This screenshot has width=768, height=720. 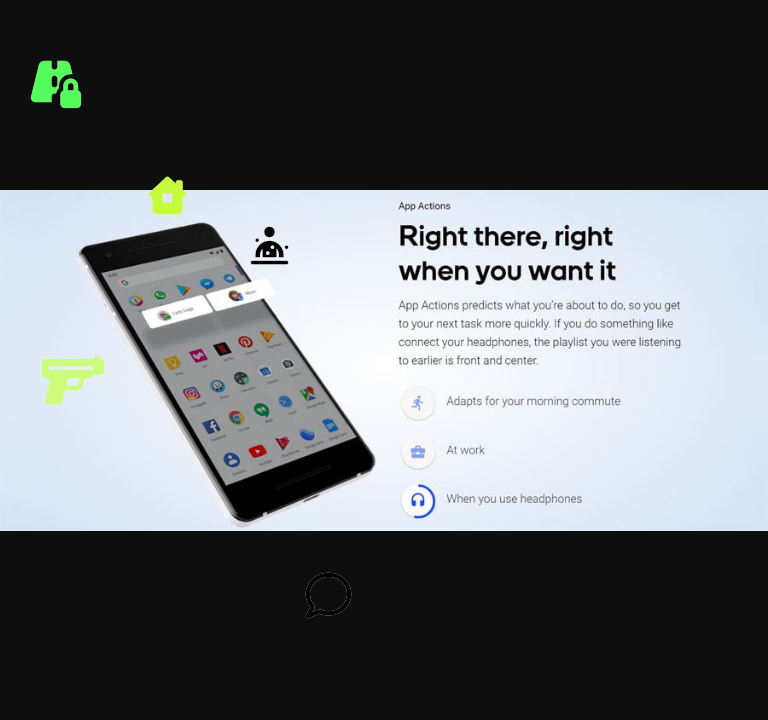 I want to click on indicates a road or route is locked or restricted, so click(x=54, y=81).